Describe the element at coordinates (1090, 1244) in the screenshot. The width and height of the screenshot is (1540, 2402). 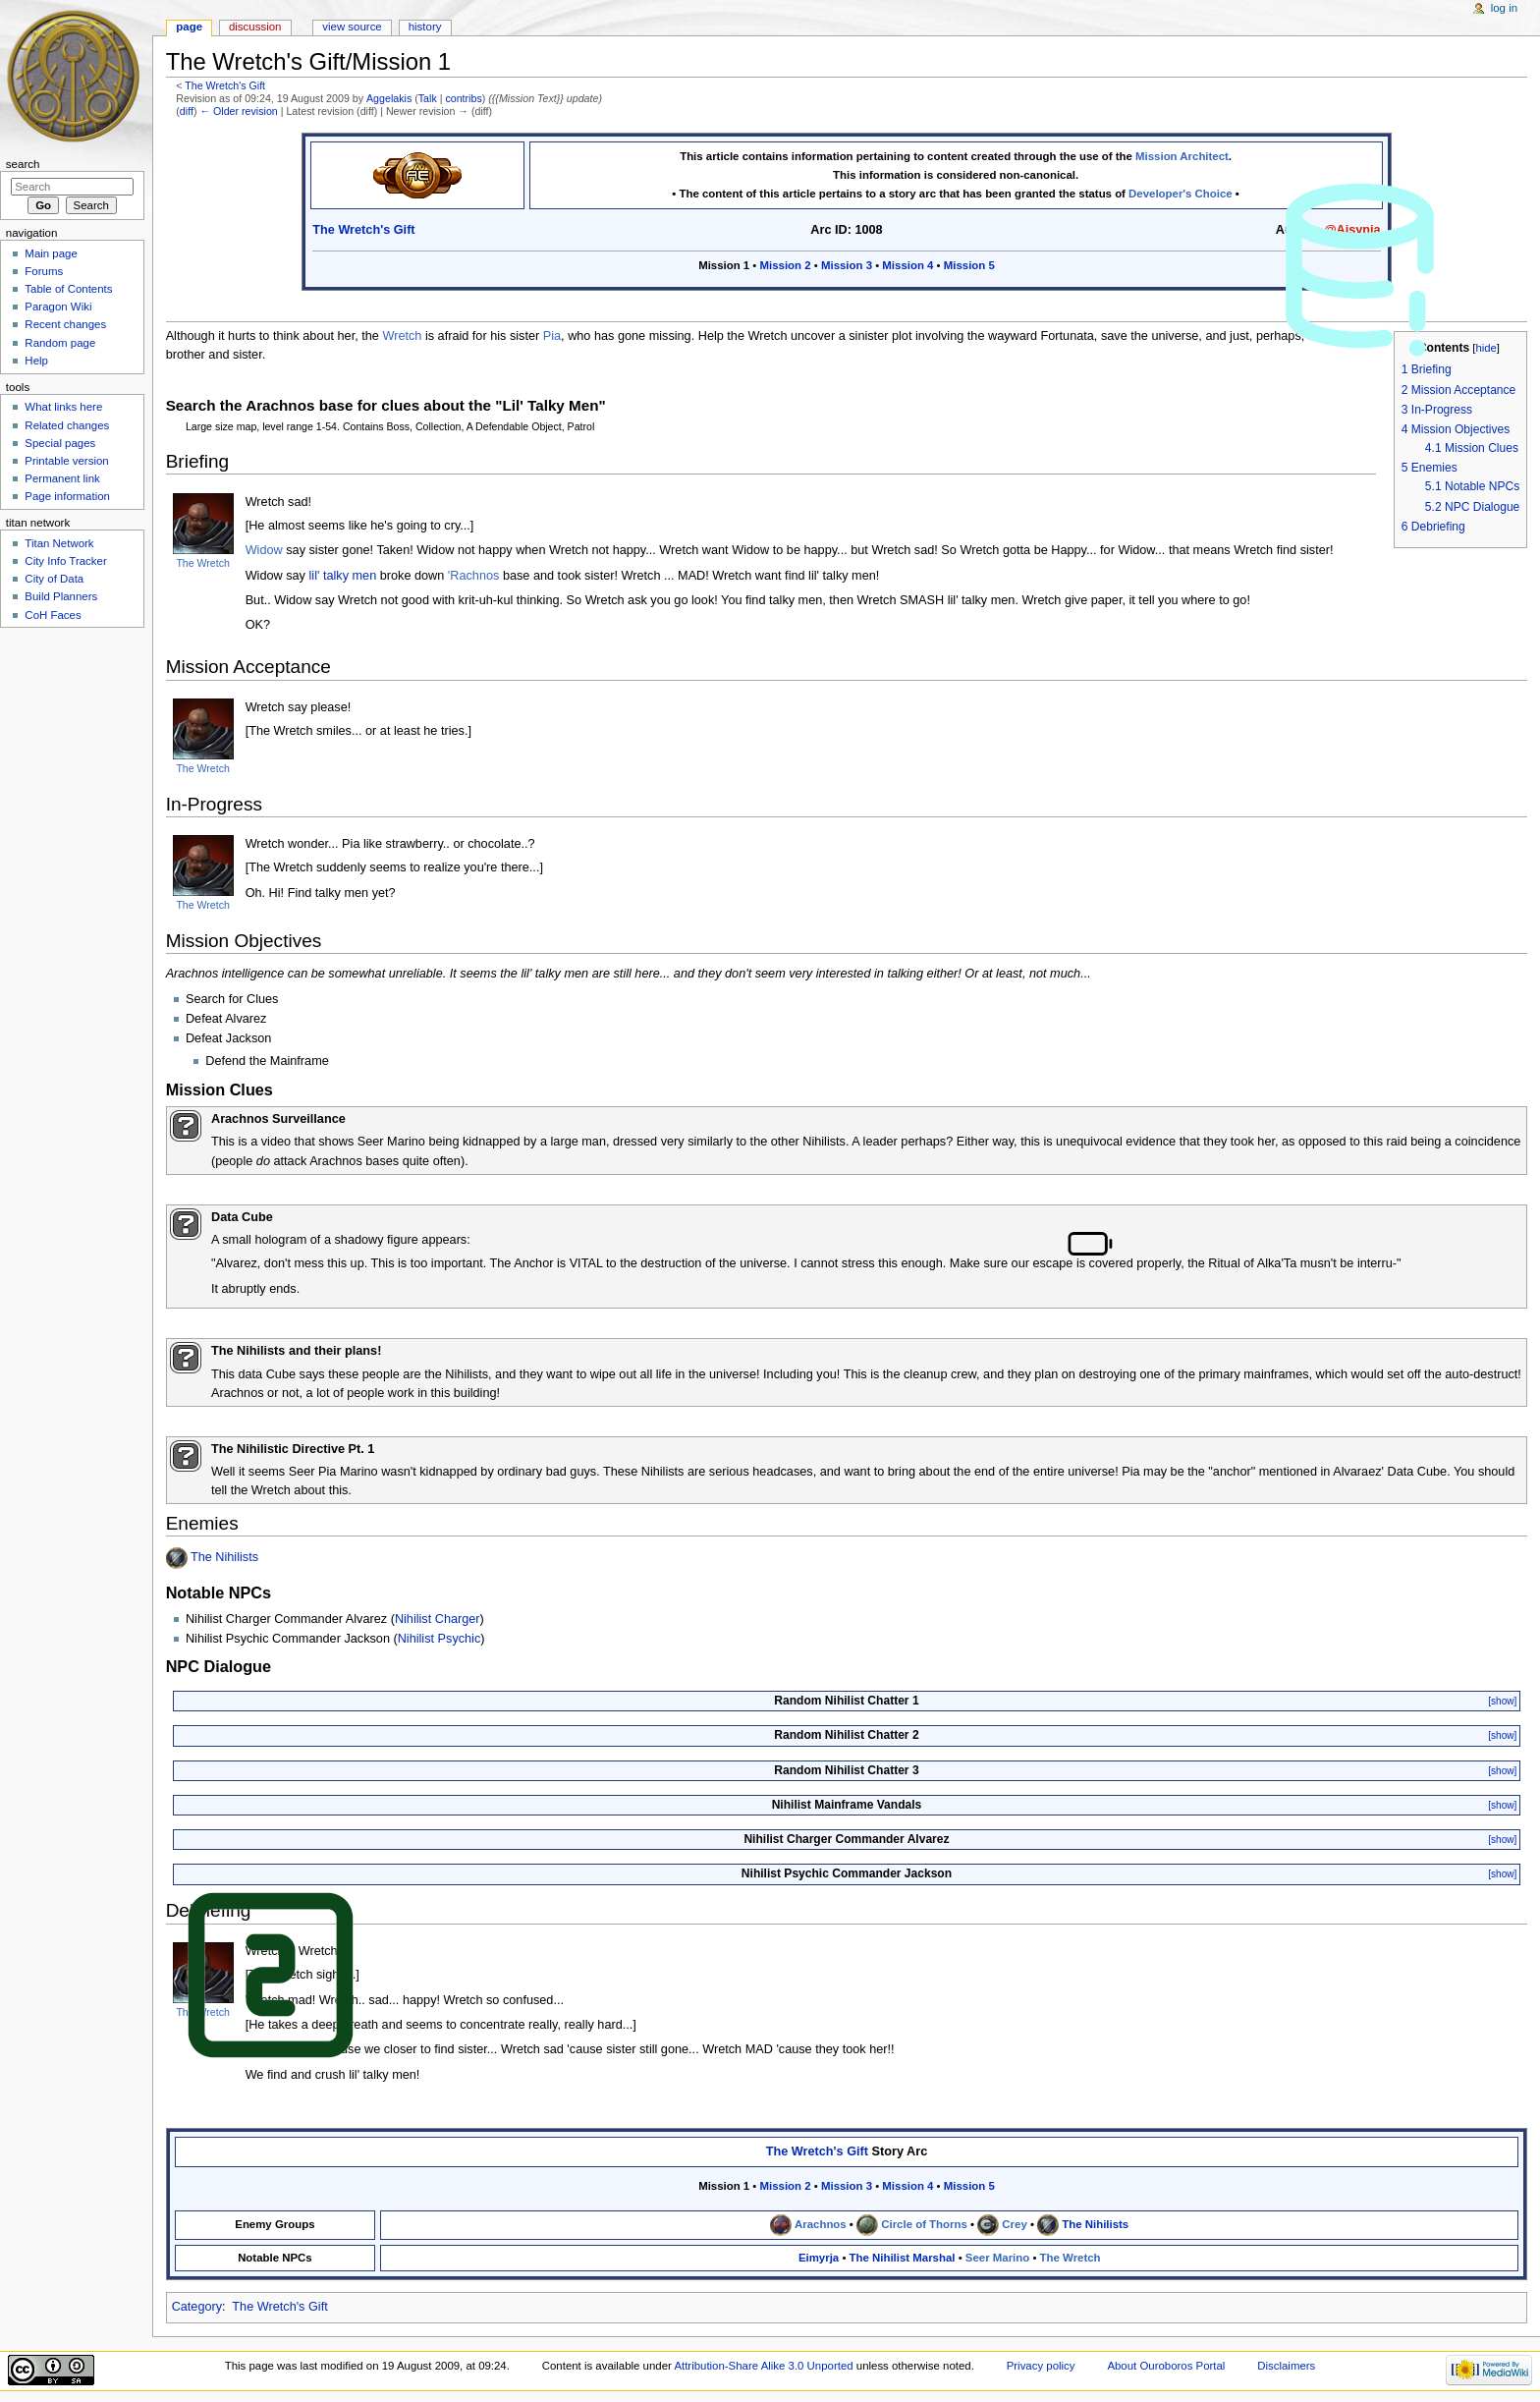
I see `indicates battery is completely drained` at that location.